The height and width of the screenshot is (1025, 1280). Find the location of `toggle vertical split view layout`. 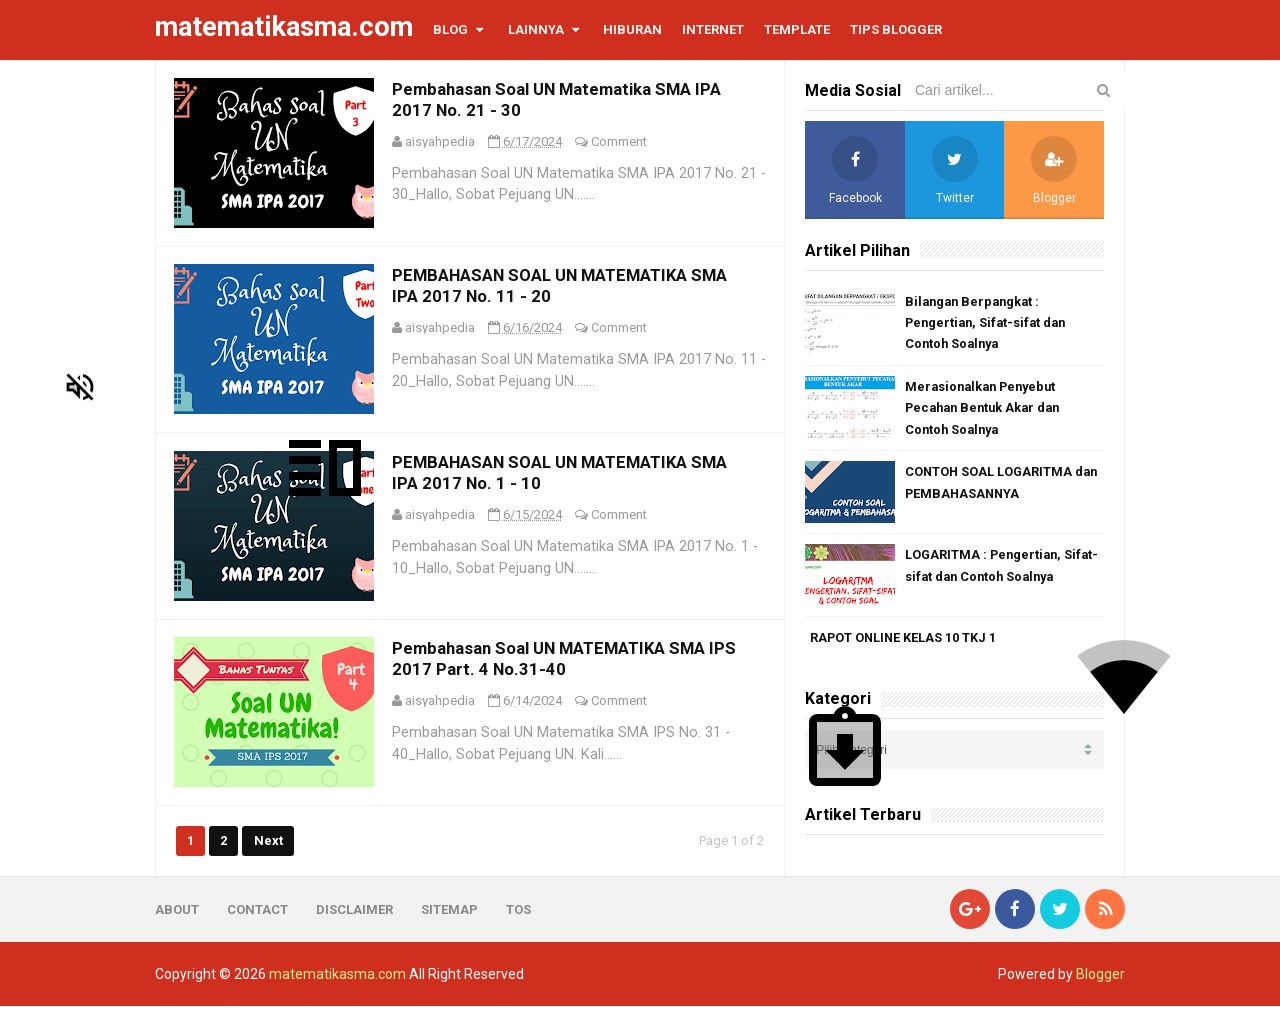

toggle vertical split view layout is located at coordinates (325, 468).